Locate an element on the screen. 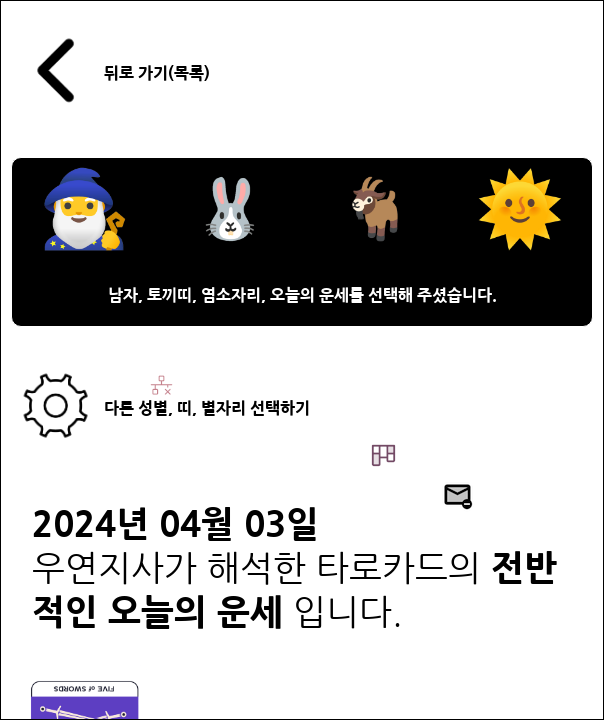  unsubscribe from email list is located at coordinates (457, 497).